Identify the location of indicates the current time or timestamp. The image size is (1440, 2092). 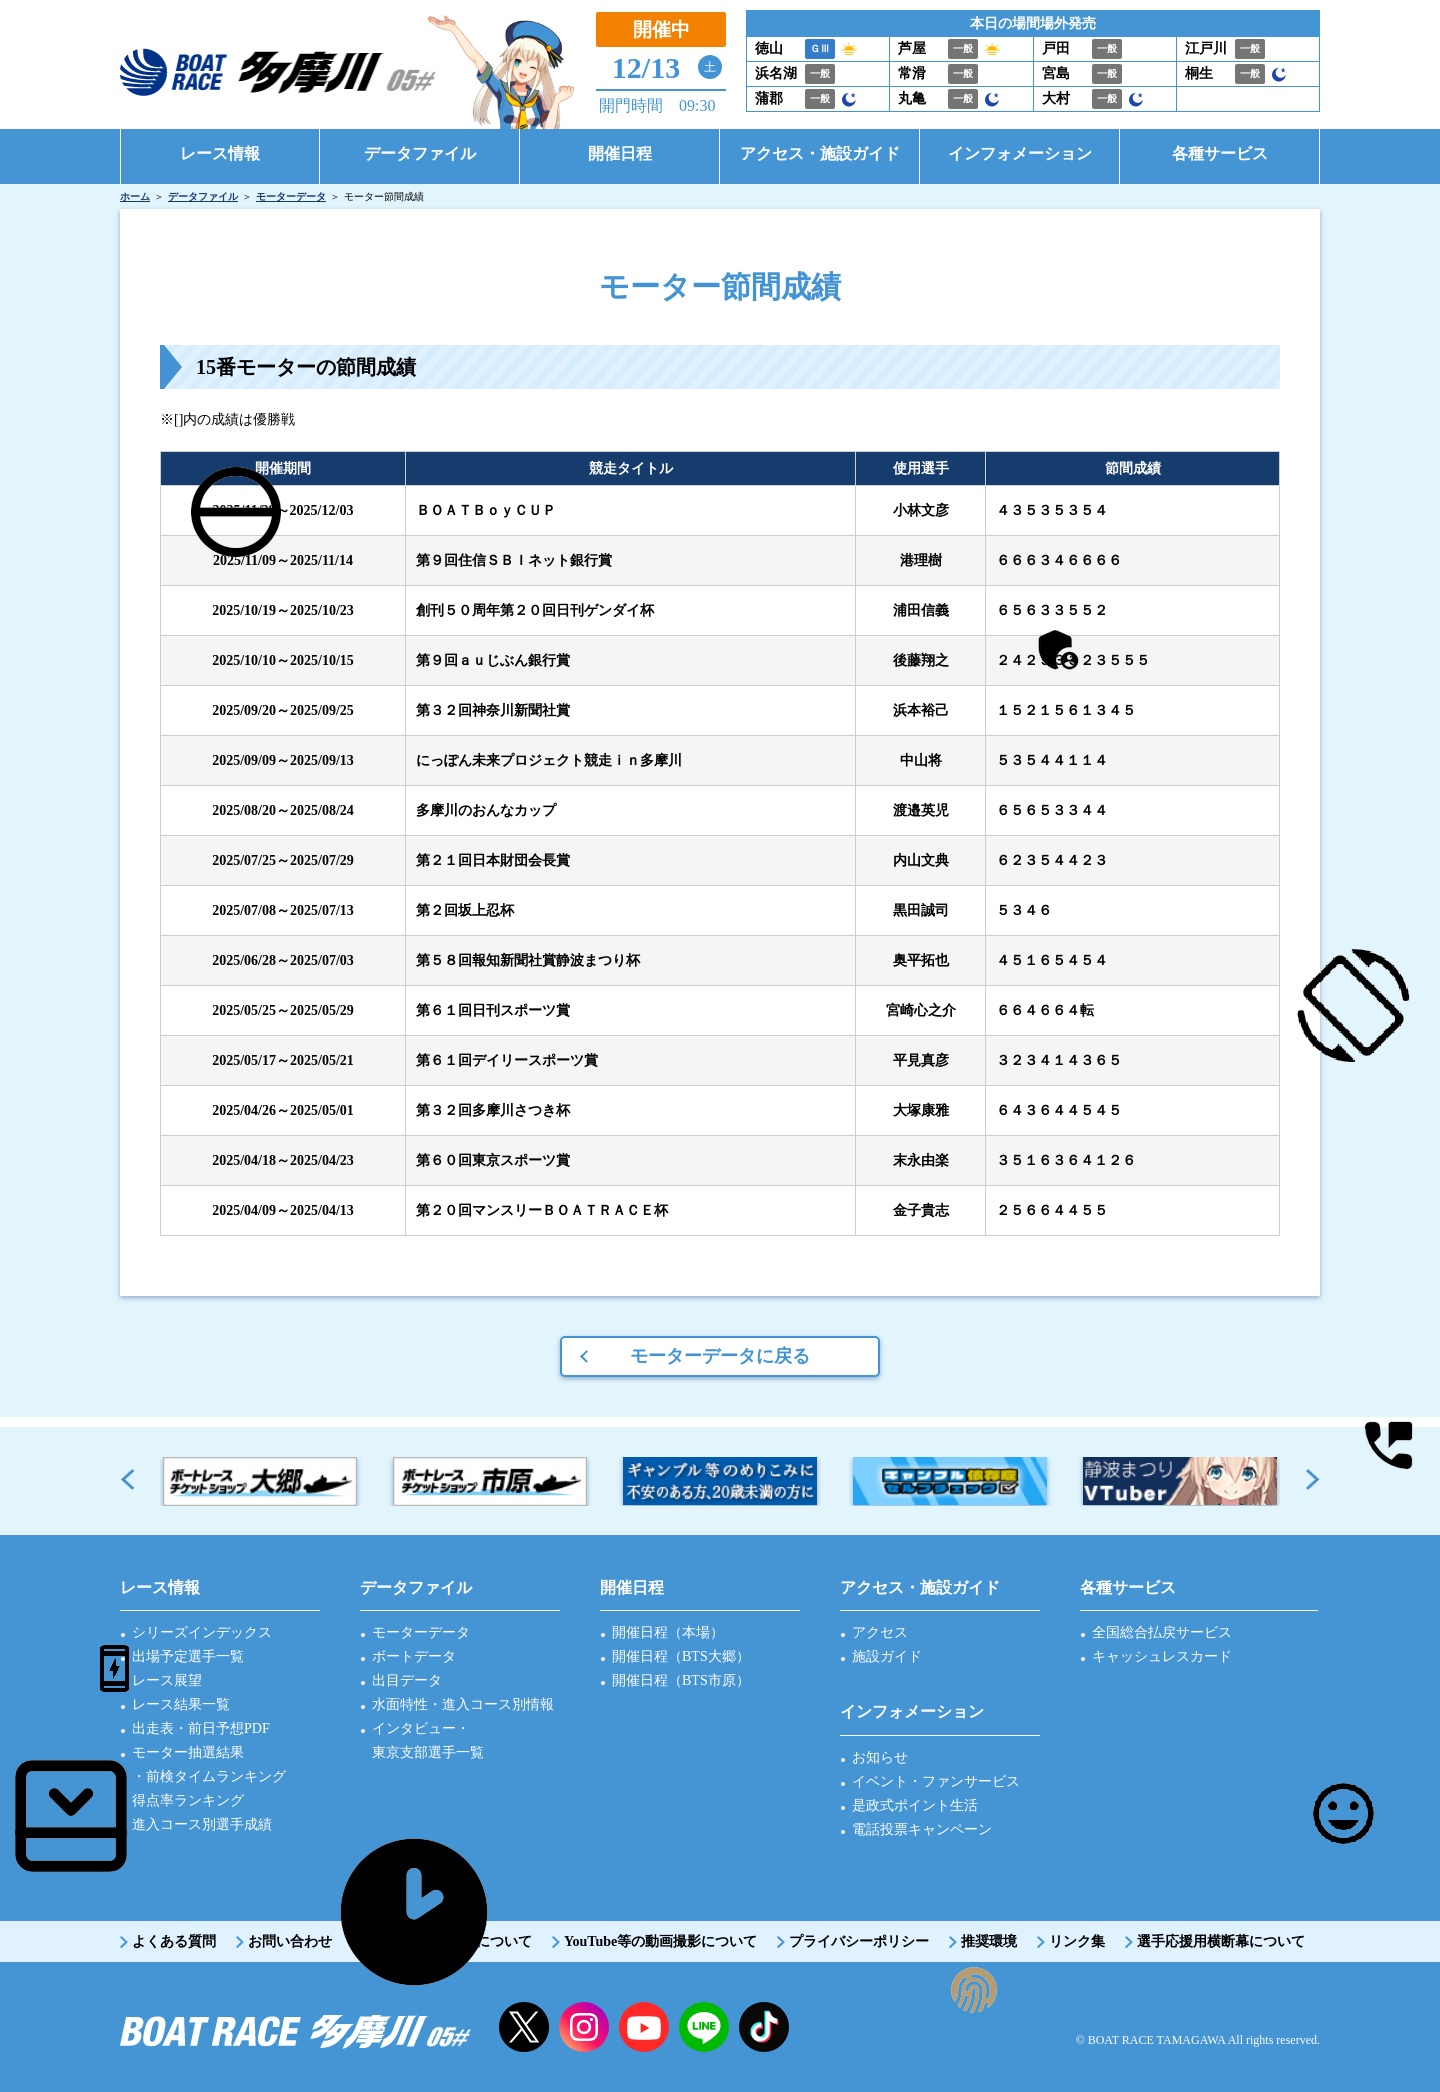
(414, 1912).